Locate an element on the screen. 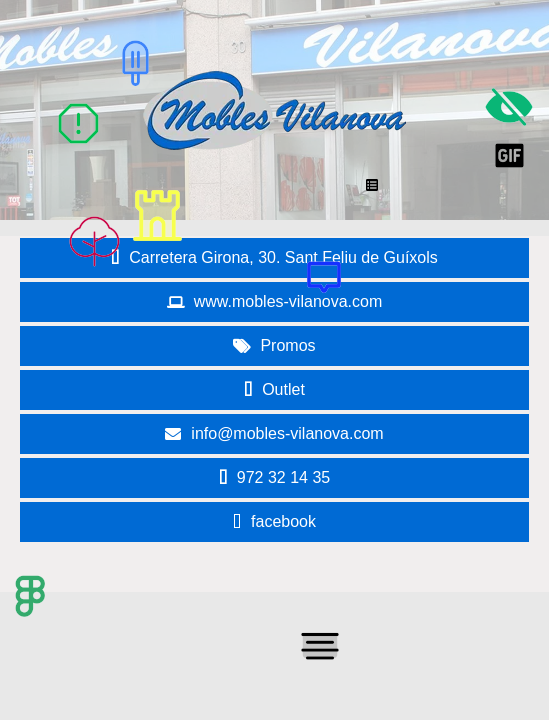  view items in list format is located at coordinates (372, 185).